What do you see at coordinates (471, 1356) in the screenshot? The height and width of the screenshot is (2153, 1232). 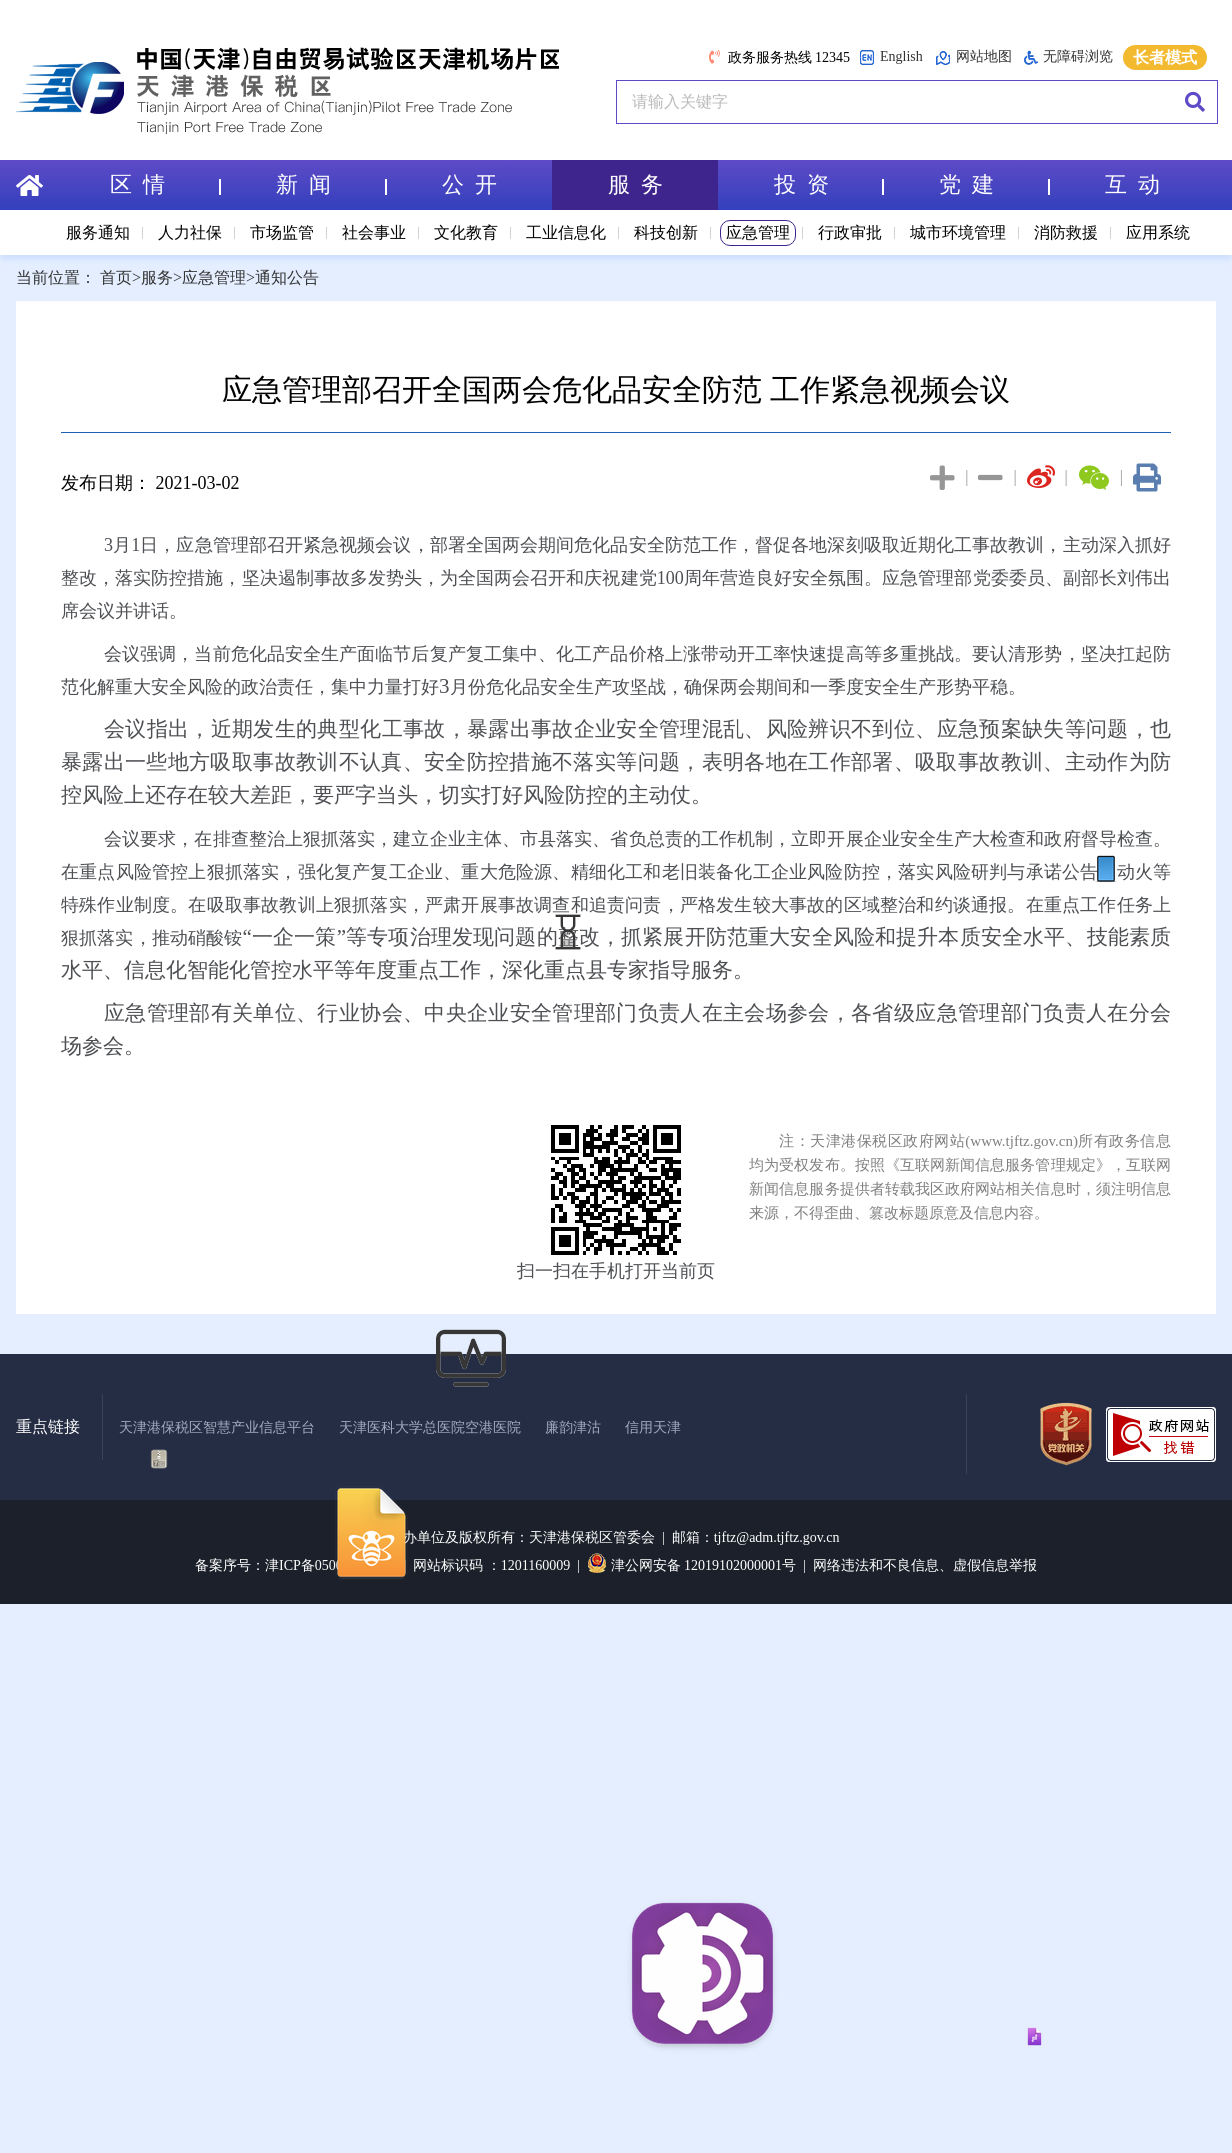 I see `access device diagnostics and system health` at bounding box center [471, 1356].